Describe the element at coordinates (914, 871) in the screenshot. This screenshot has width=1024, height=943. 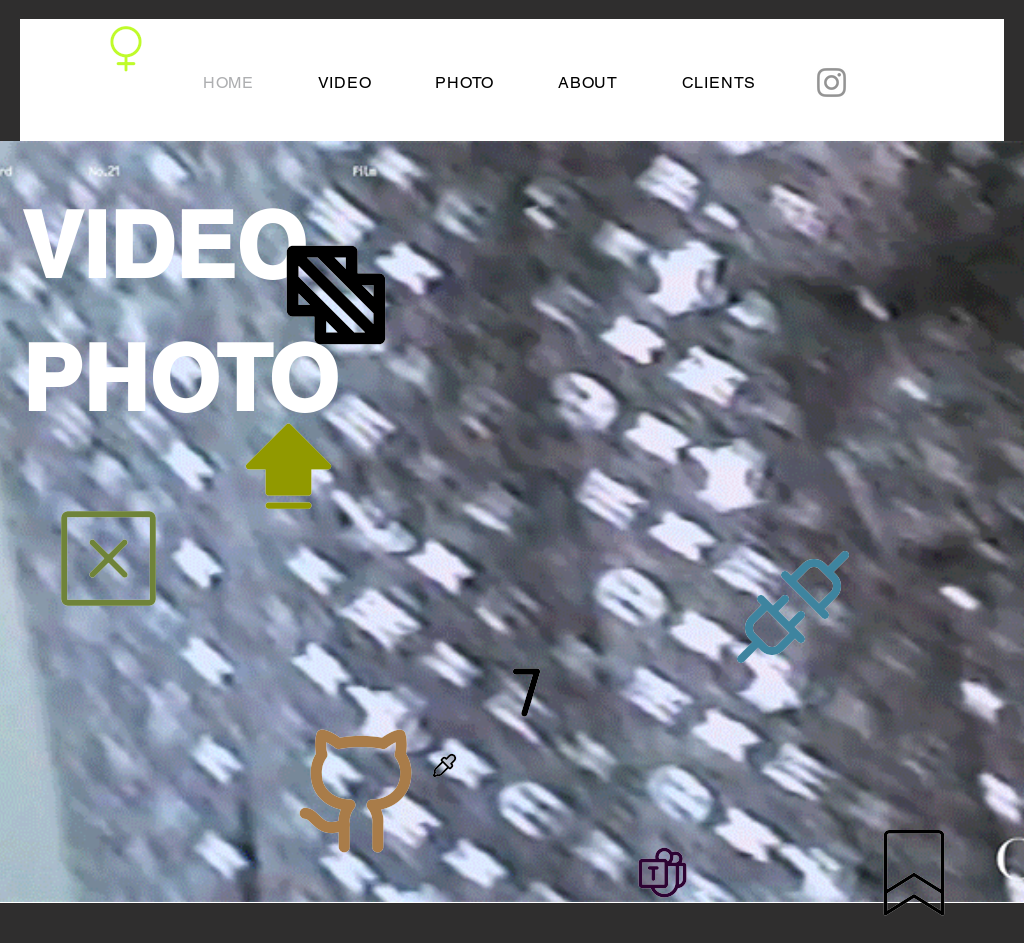
I see `save this item for later` at that location.